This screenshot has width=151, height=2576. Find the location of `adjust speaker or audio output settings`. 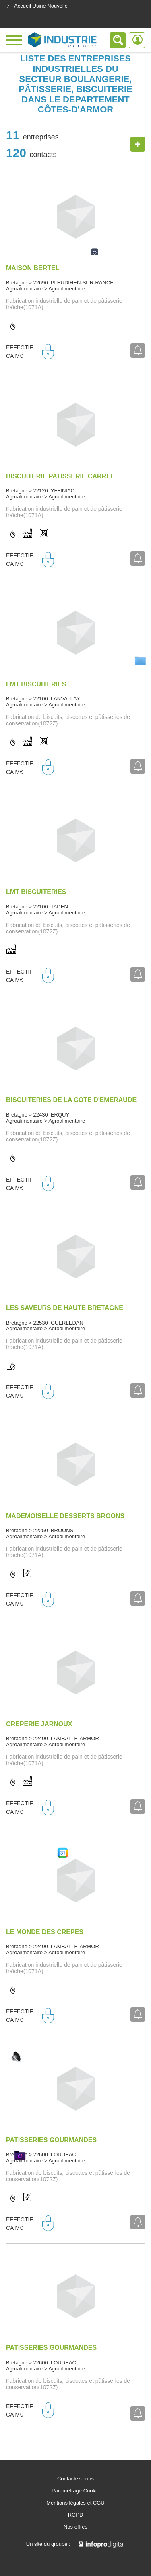

adjust speaker or audio output settings is located at coordinates (16, 2056).